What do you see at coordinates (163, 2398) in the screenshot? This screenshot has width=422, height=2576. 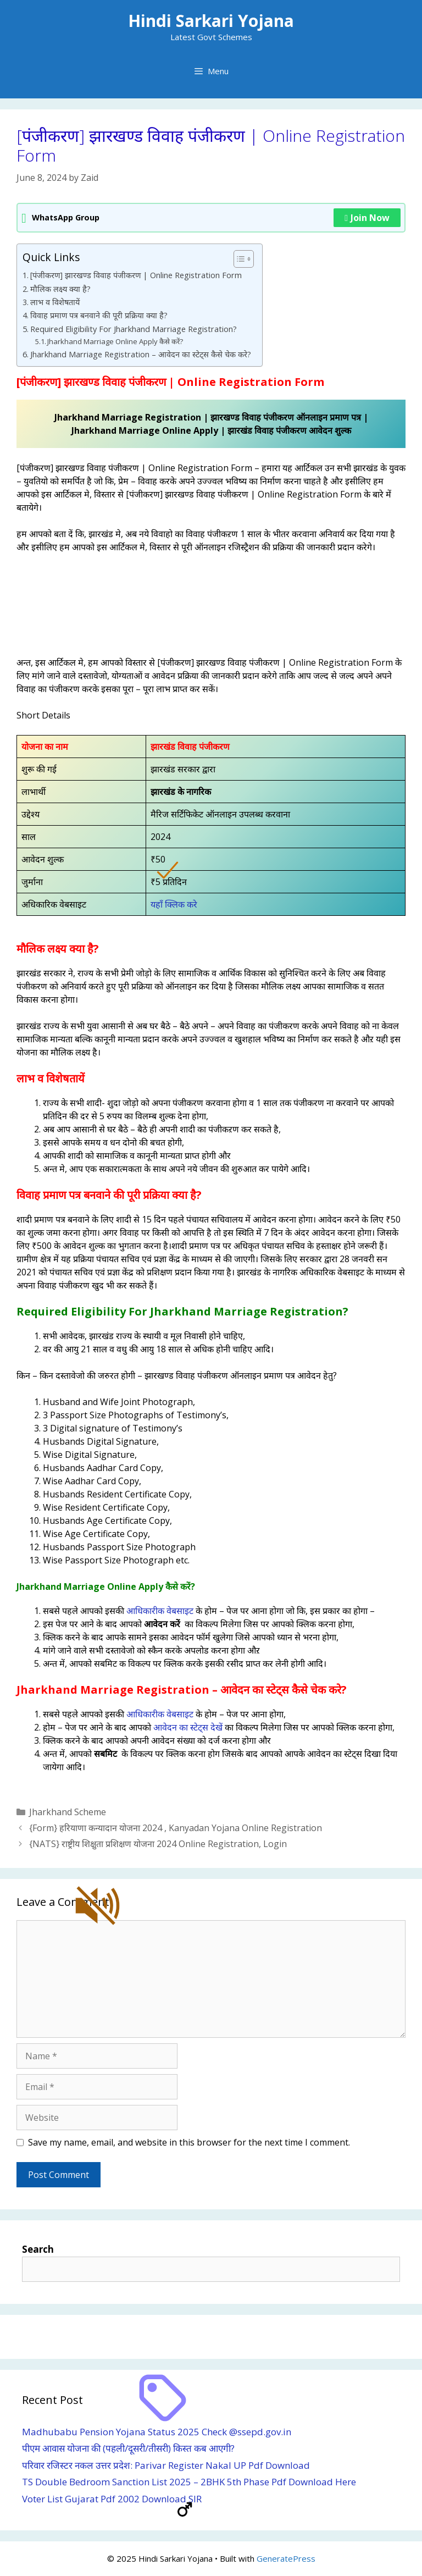 I see `add or manage tags` at bounding box center [163, 2398].